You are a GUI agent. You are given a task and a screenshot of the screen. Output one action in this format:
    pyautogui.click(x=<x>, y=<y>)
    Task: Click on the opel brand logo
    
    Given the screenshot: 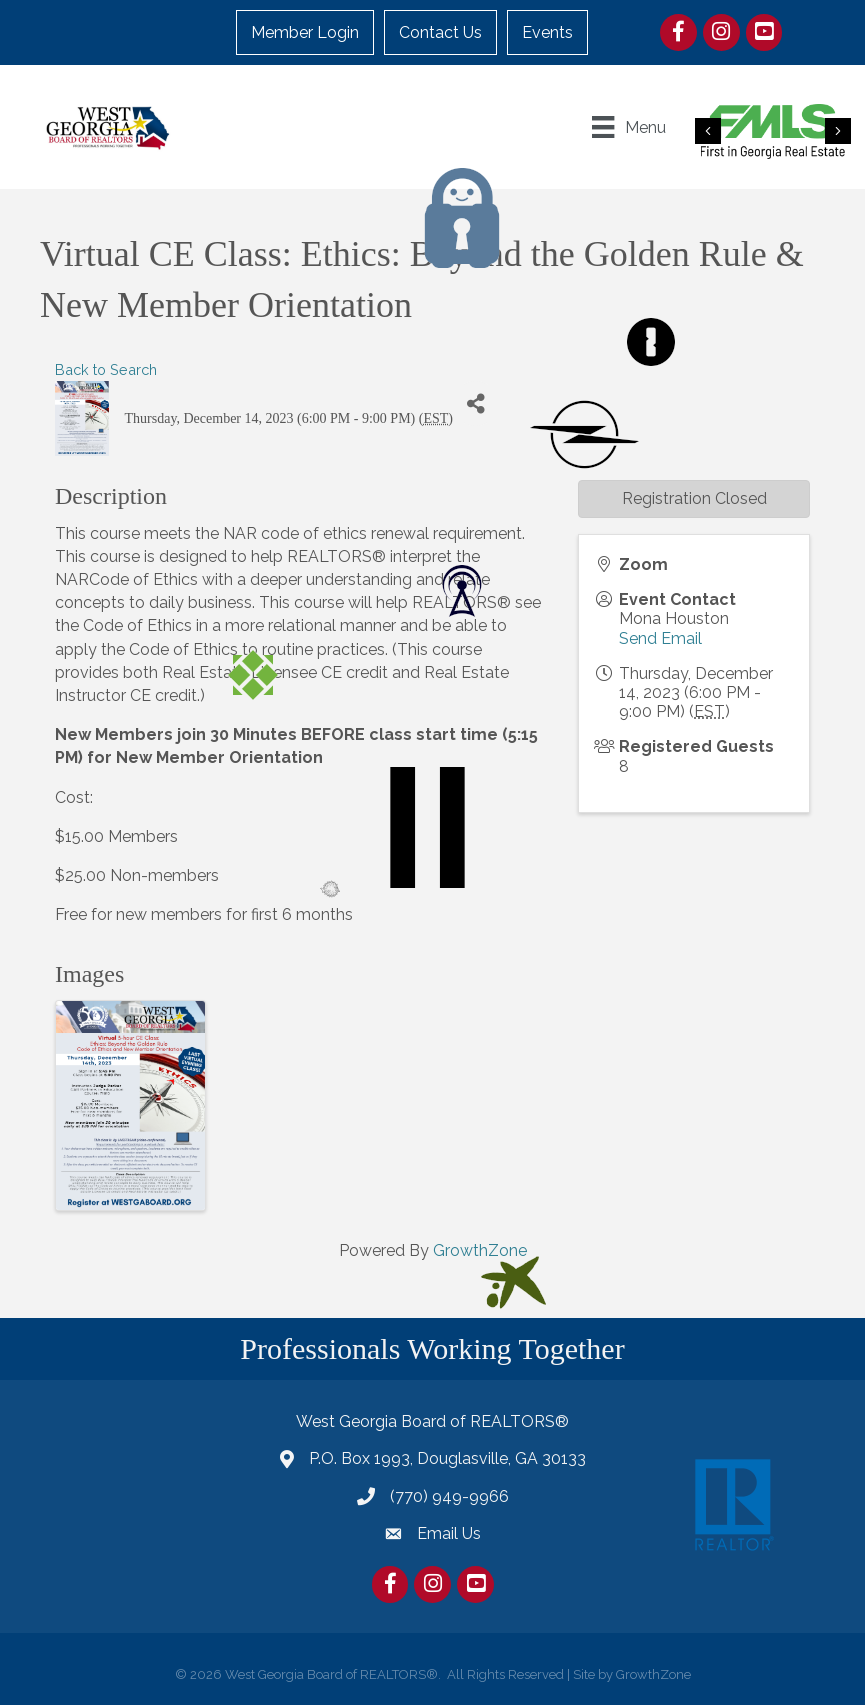 What is the action you would take?
    pyautogui.click(x=584, y=434)
    